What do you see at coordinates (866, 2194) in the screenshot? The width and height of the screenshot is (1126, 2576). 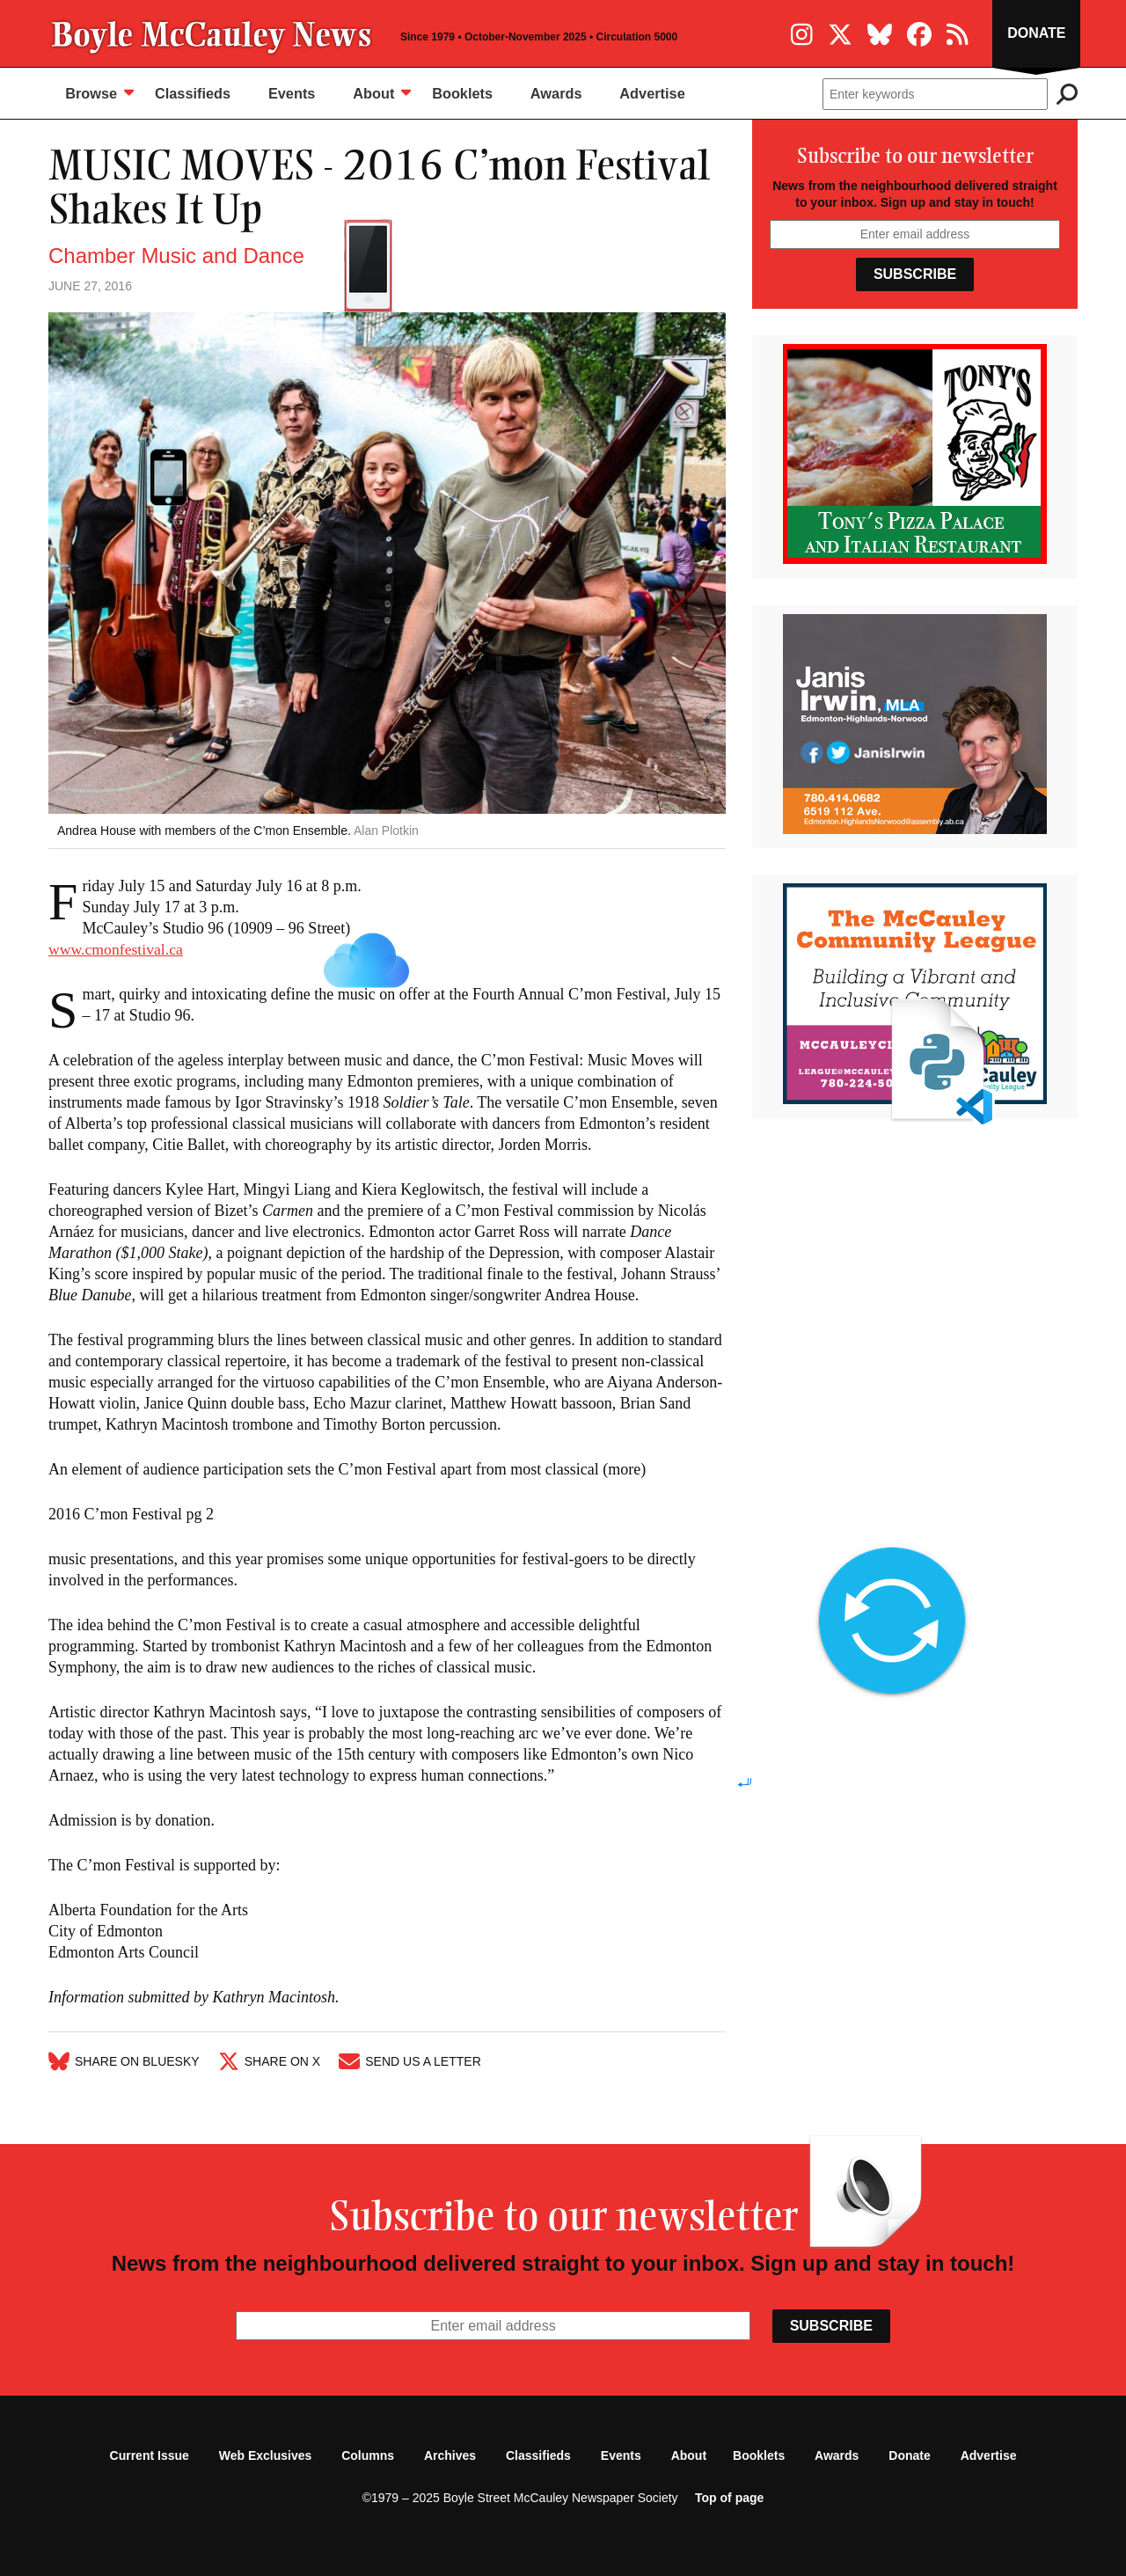 I see `a sound clipping or audio snippet file` at bounding box center [866, 2194].